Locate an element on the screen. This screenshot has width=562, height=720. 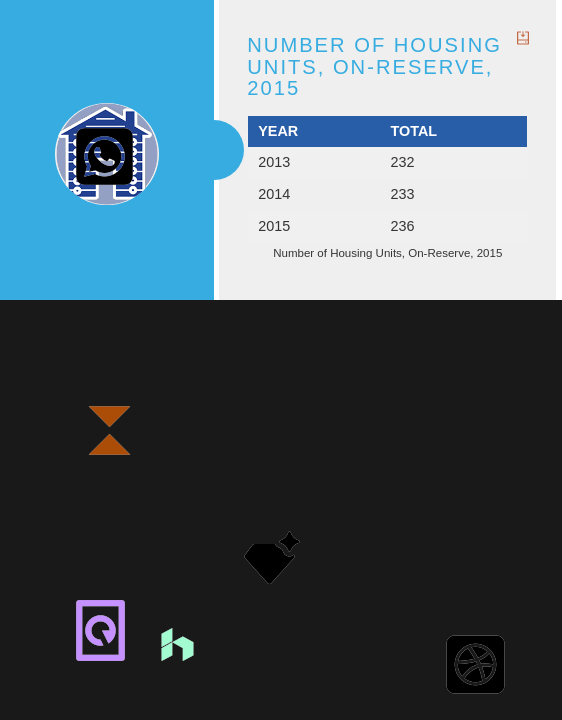
recover data from device is located at coordinates (100, 630).